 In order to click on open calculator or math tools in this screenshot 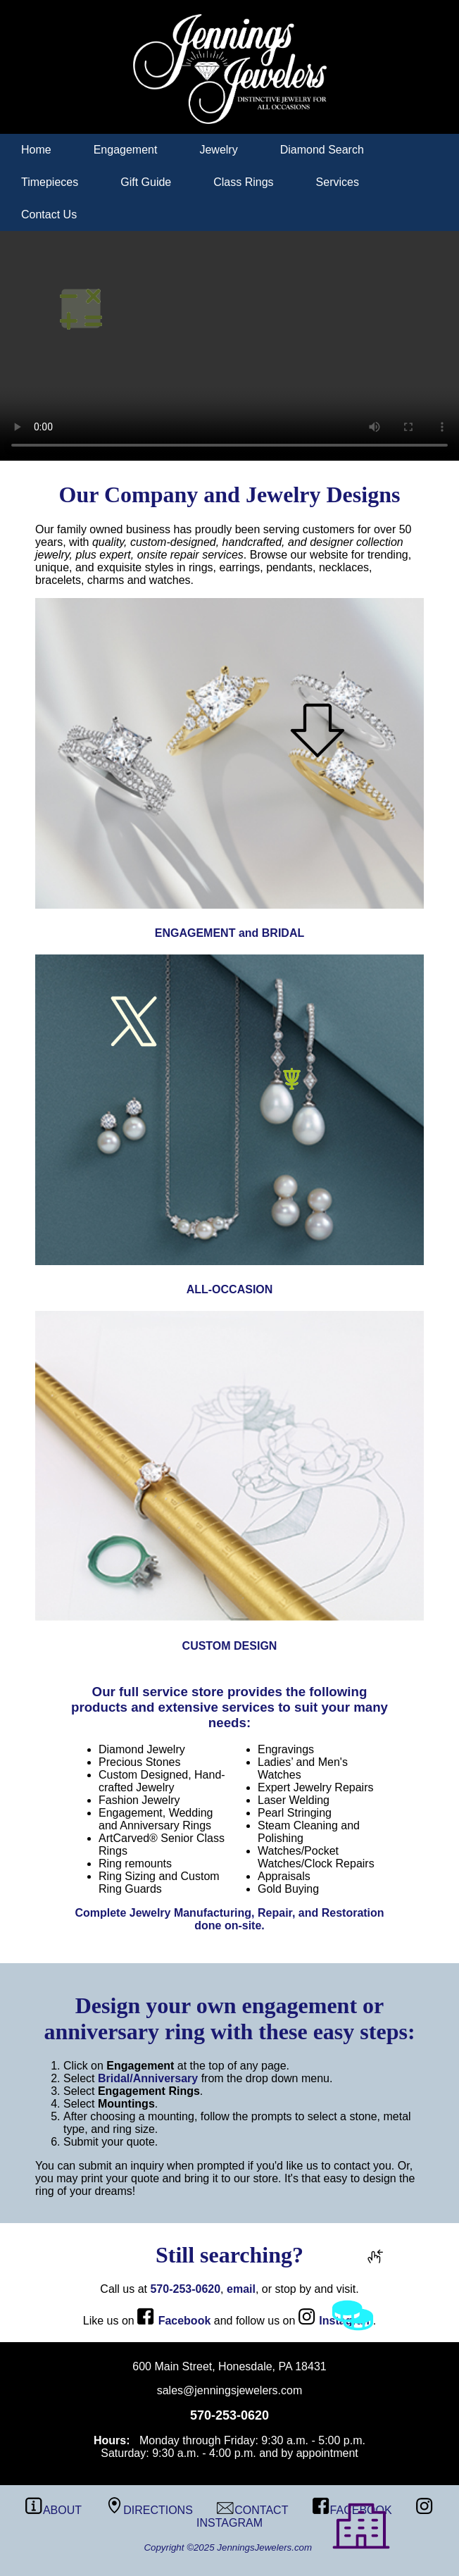, I will do `click(81, 309)`.